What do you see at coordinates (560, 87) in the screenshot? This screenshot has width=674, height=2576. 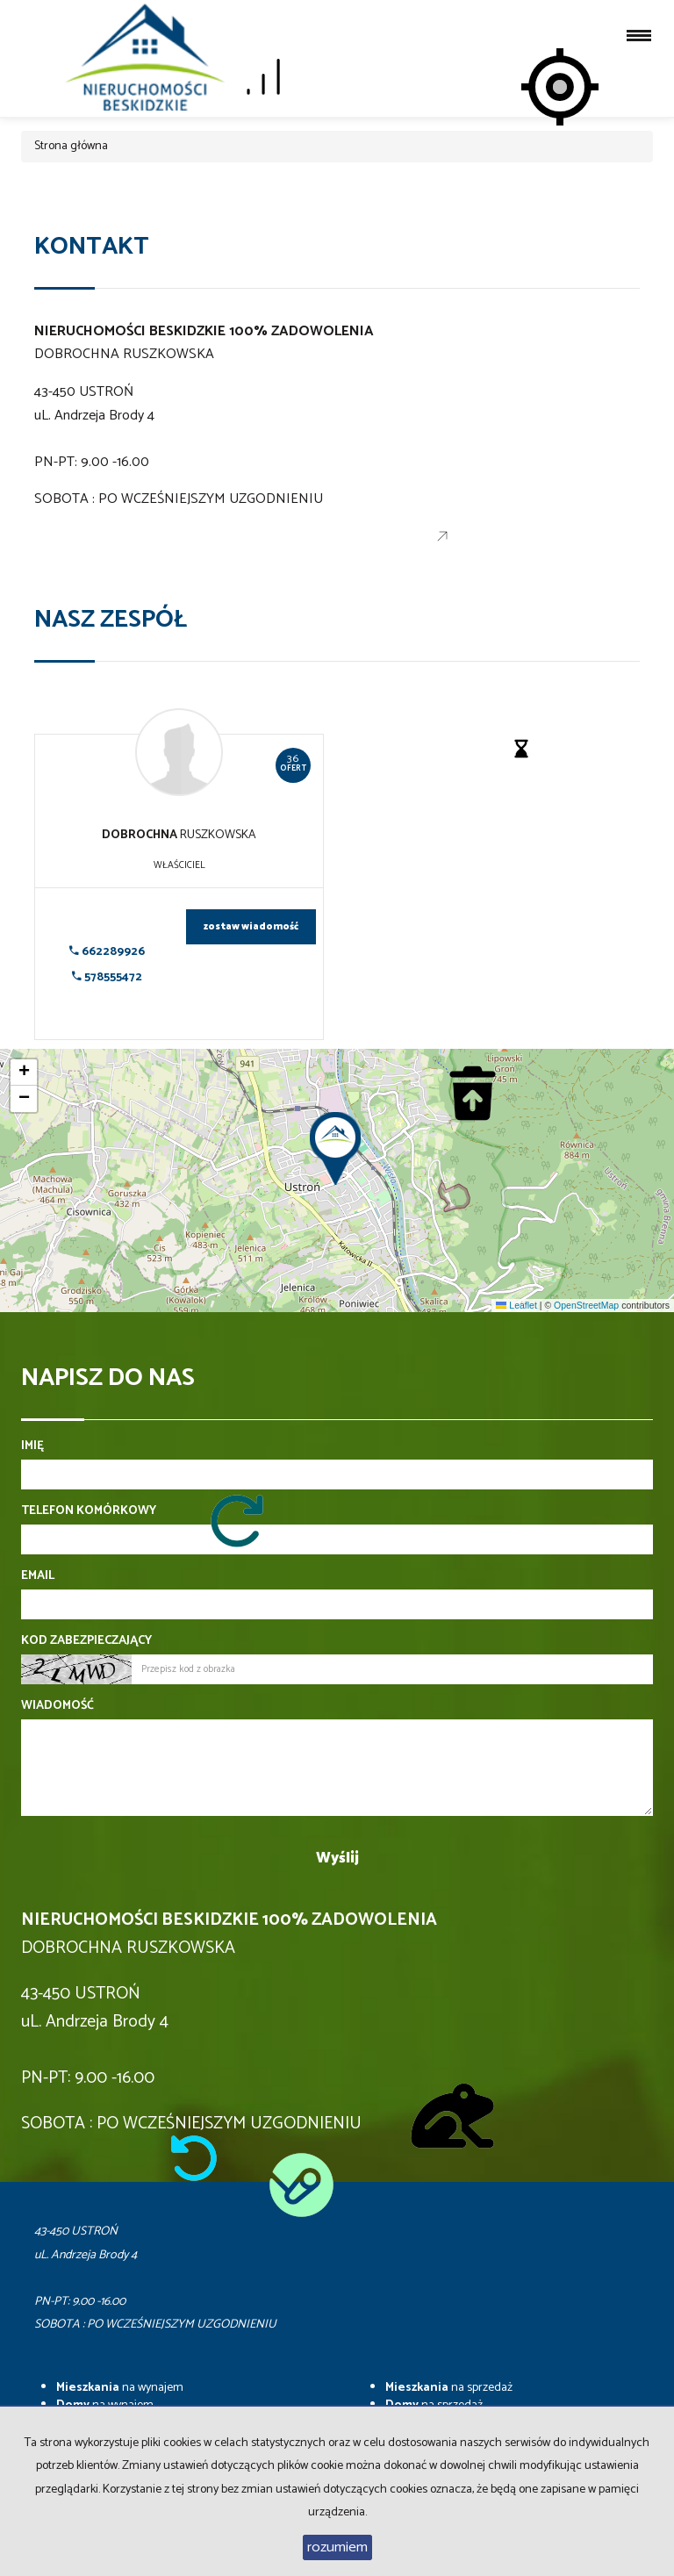 I see `center map on your current location` at bounding box center [560, 87].